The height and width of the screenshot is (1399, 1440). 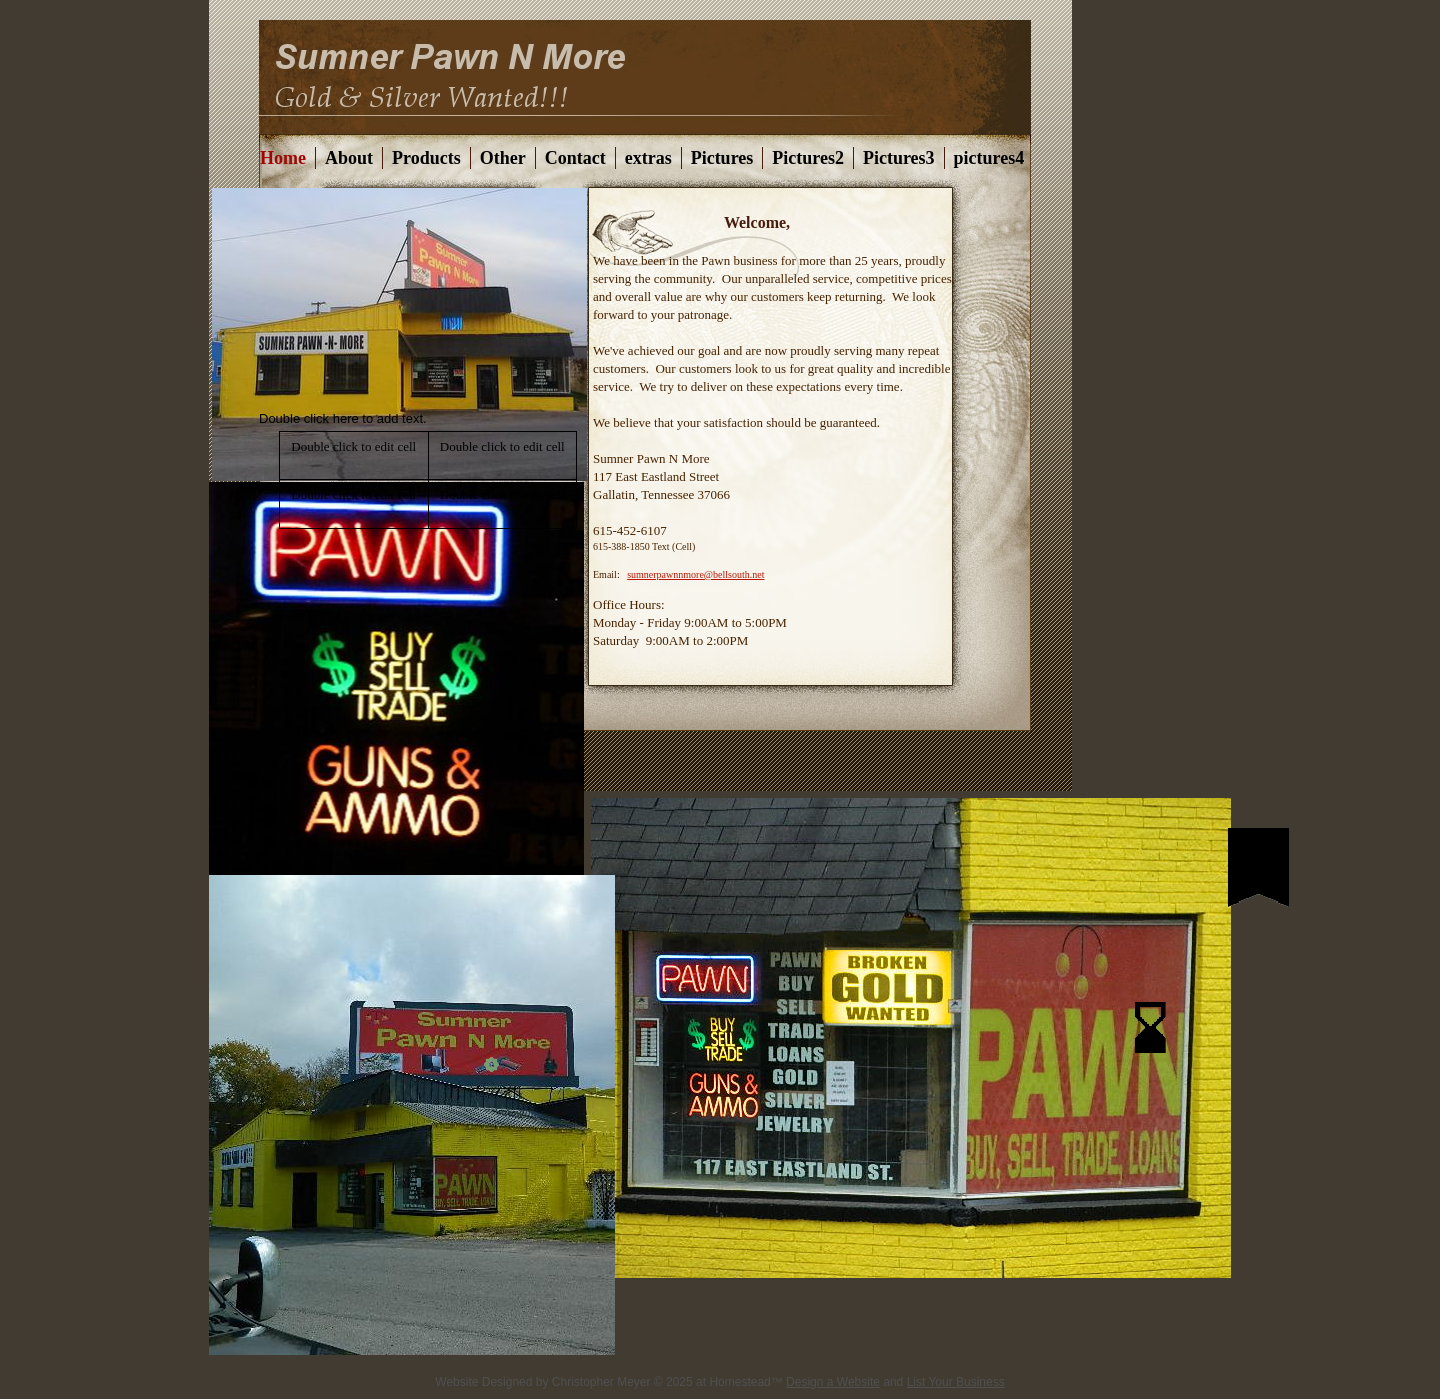 What do you see at coordinates (1150, 1027) in the screenshot?
I see `indicates time remaining or process nearing completion` at bounding box center [1150, 1027].